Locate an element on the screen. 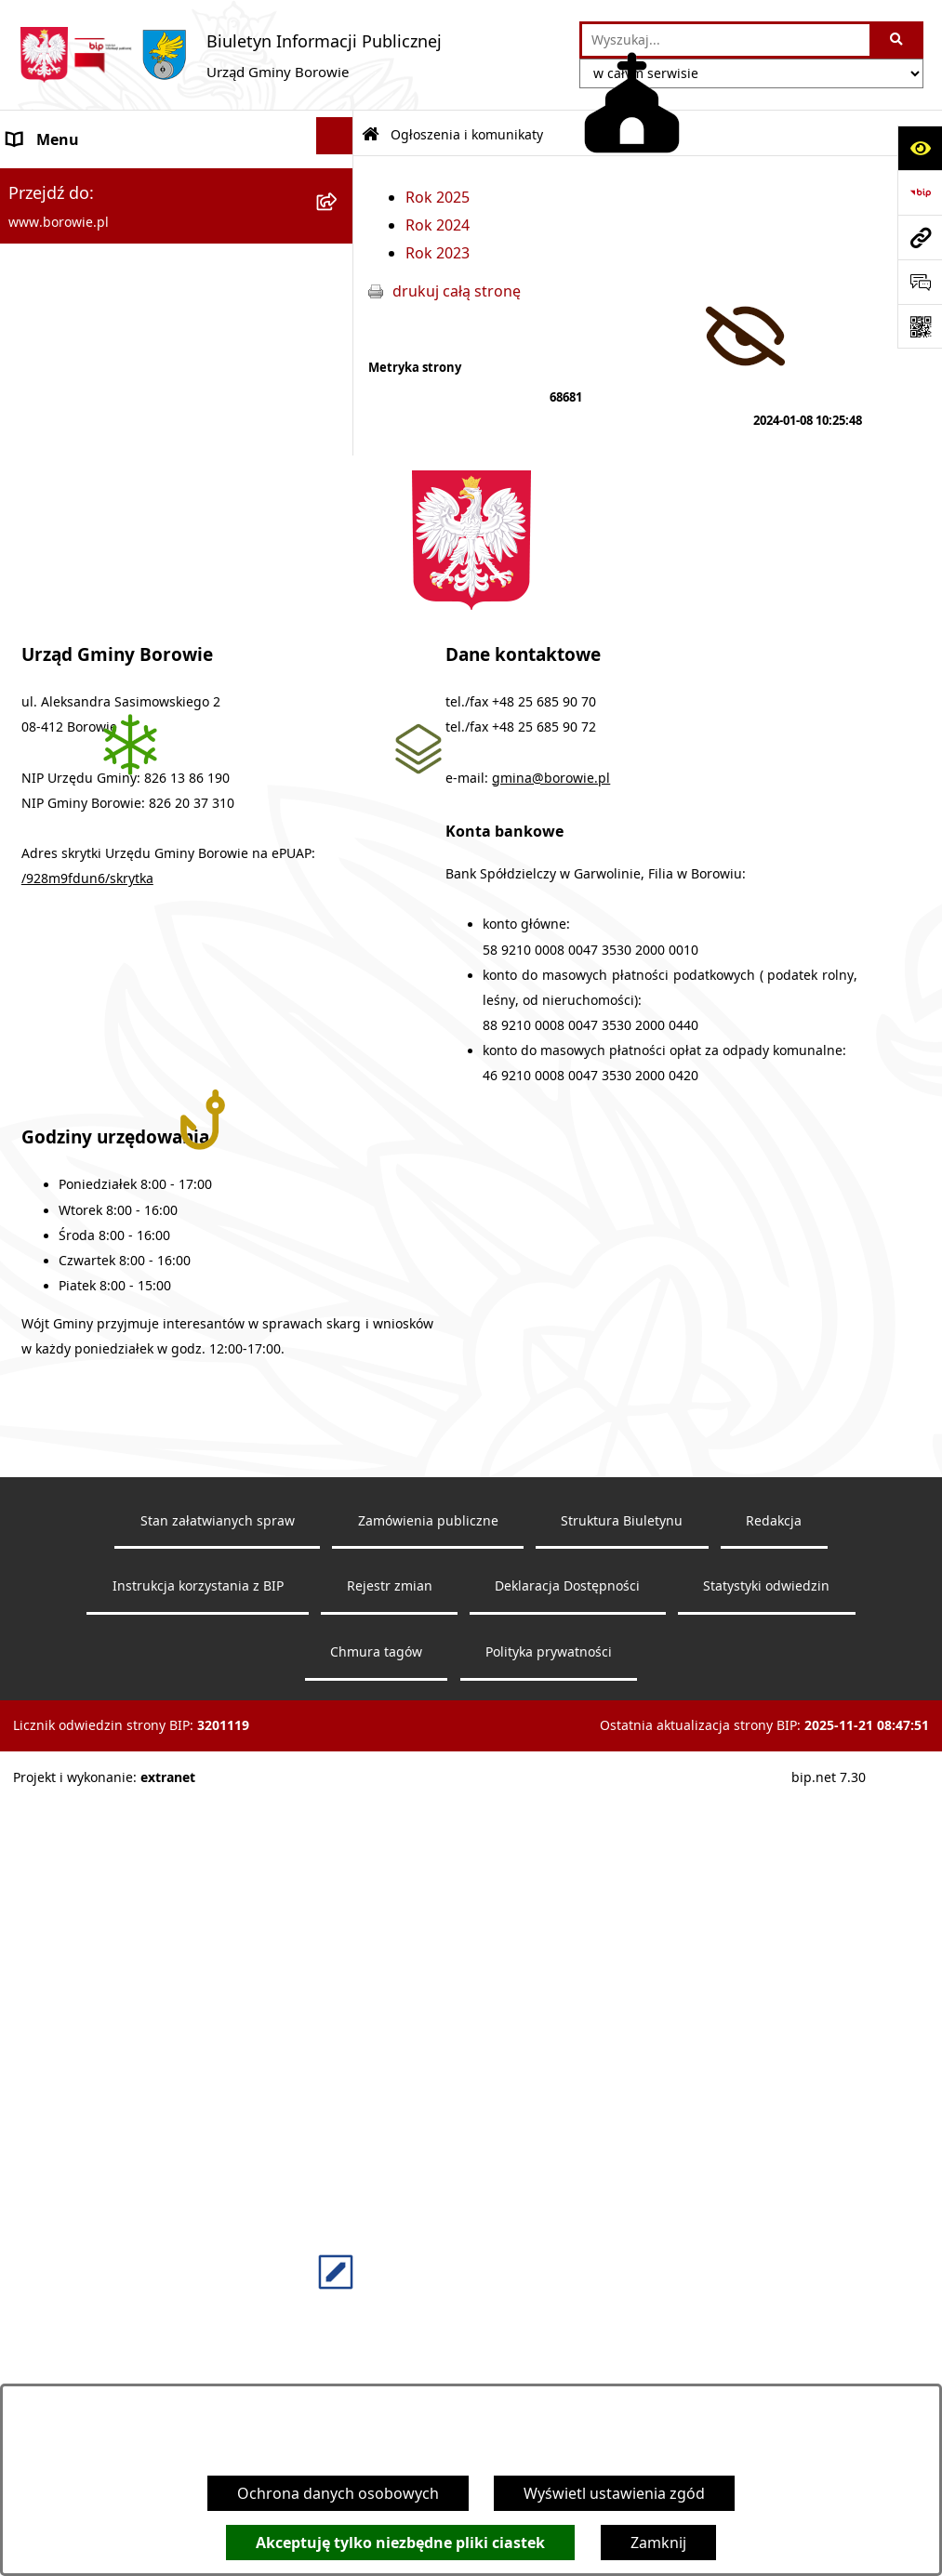 The width and height of the screenshot is (942, 2576). hide content from view is located at coordinates (745, 336).